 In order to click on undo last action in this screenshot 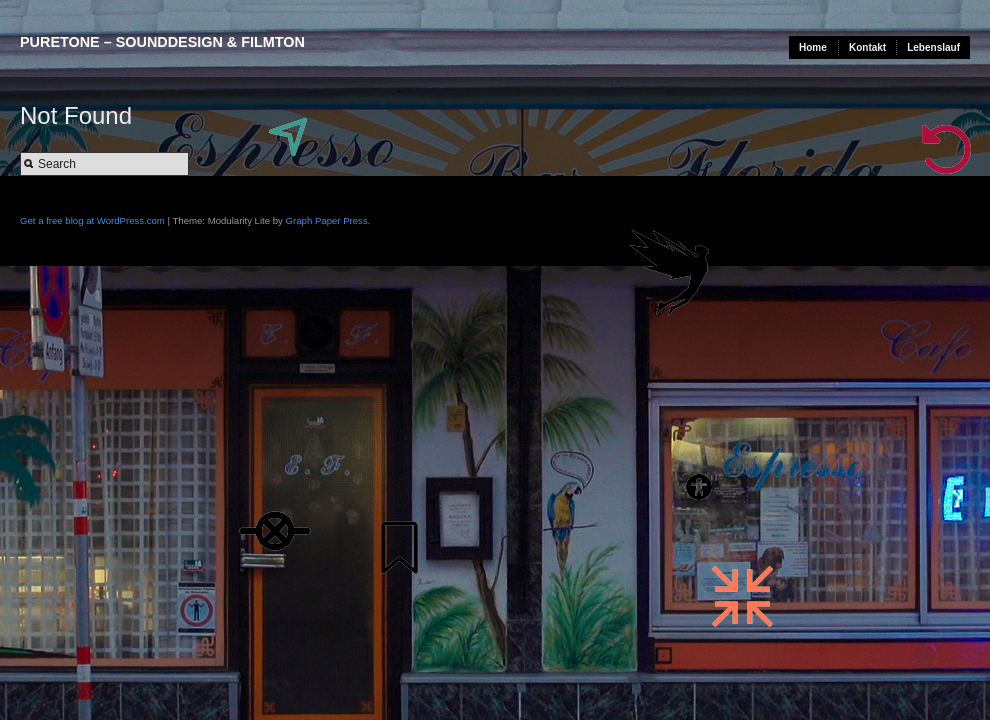, I will do `click(946, 149)`.